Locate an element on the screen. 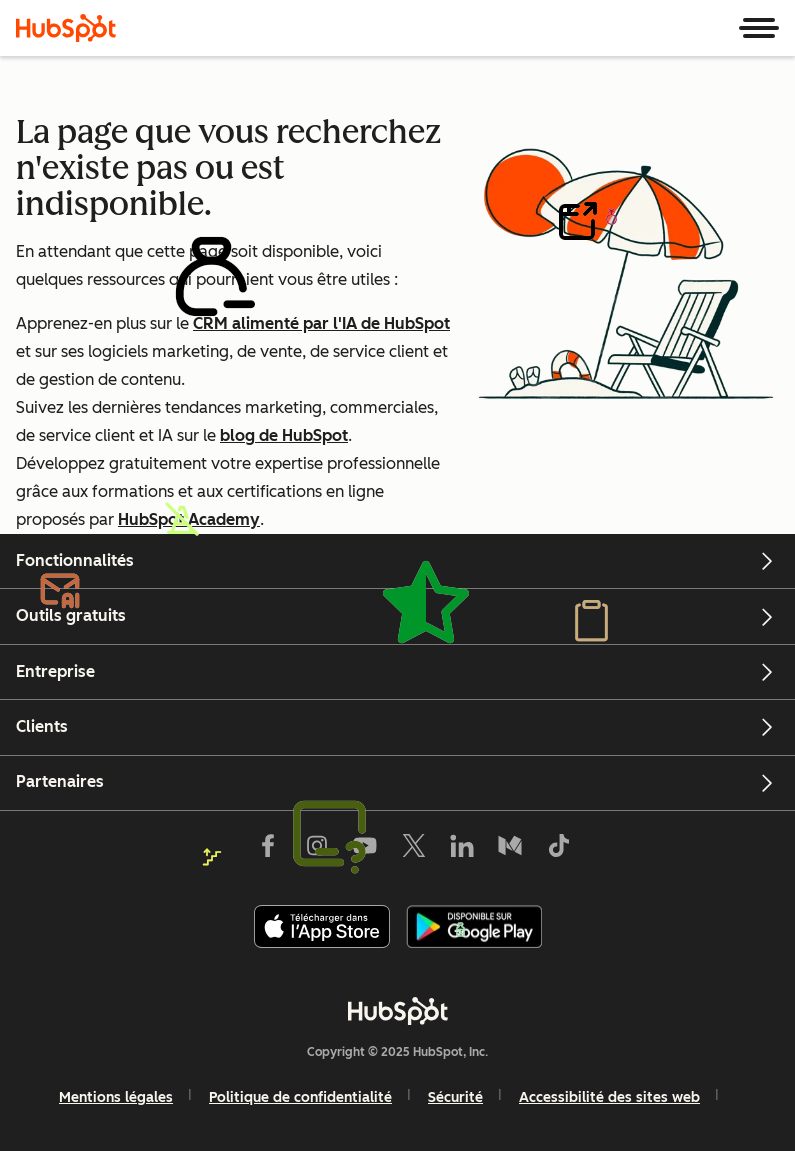 Image resolution: width=795 pixels, height=1151 pixels. access AI-powered email features is located at coordinates (60, 589).